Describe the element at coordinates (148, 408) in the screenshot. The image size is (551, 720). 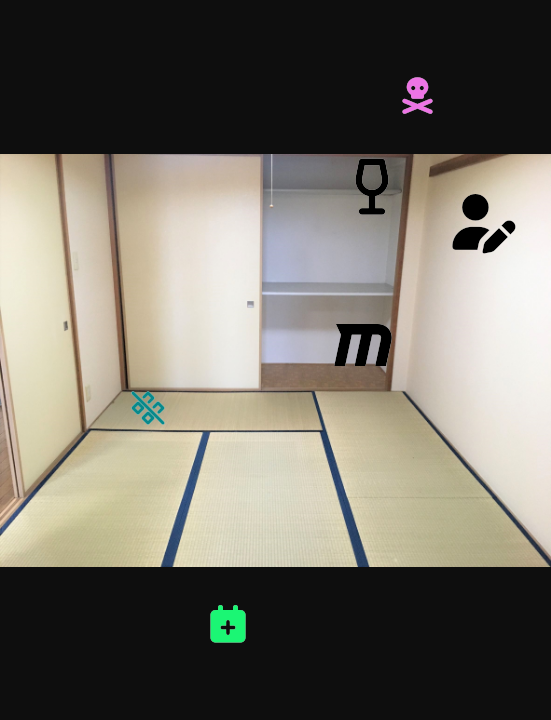
I see `components or modules are currently disabled` at that location.